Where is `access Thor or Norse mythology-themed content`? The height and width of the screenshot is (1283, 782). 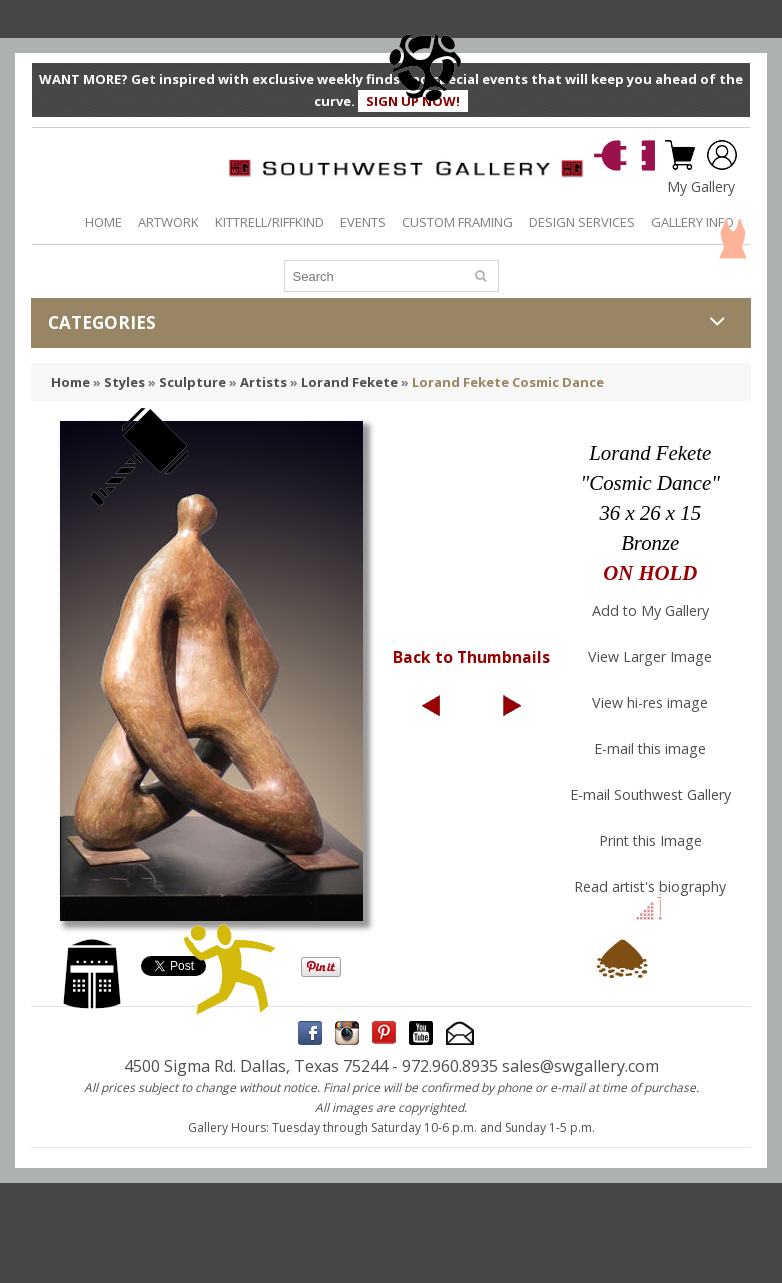 access Thor or Norse mythology-themed content is located at coordinates (139, 457).